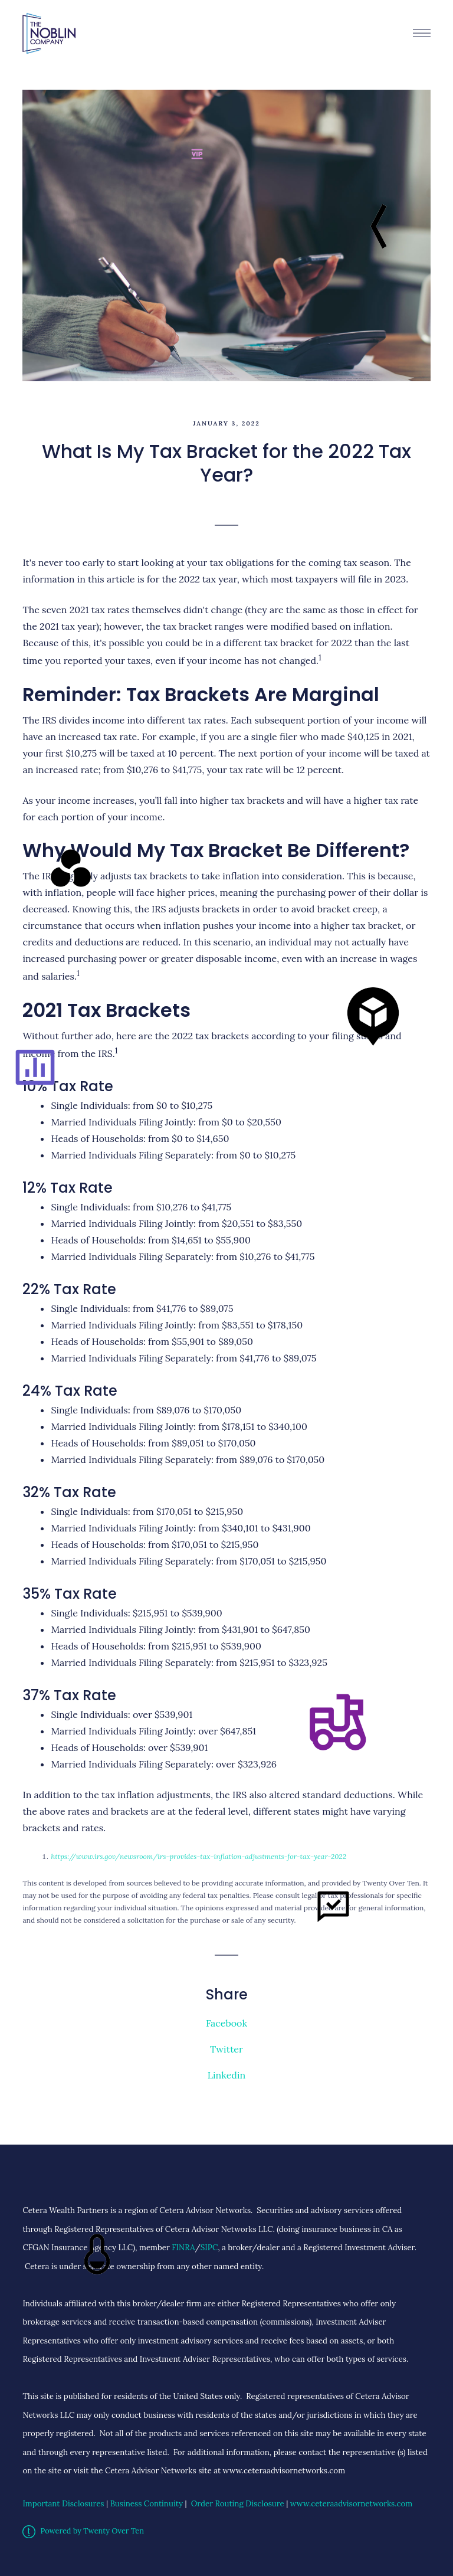  I want to click on indicates VIP or premium membership status, so click(197, 154).